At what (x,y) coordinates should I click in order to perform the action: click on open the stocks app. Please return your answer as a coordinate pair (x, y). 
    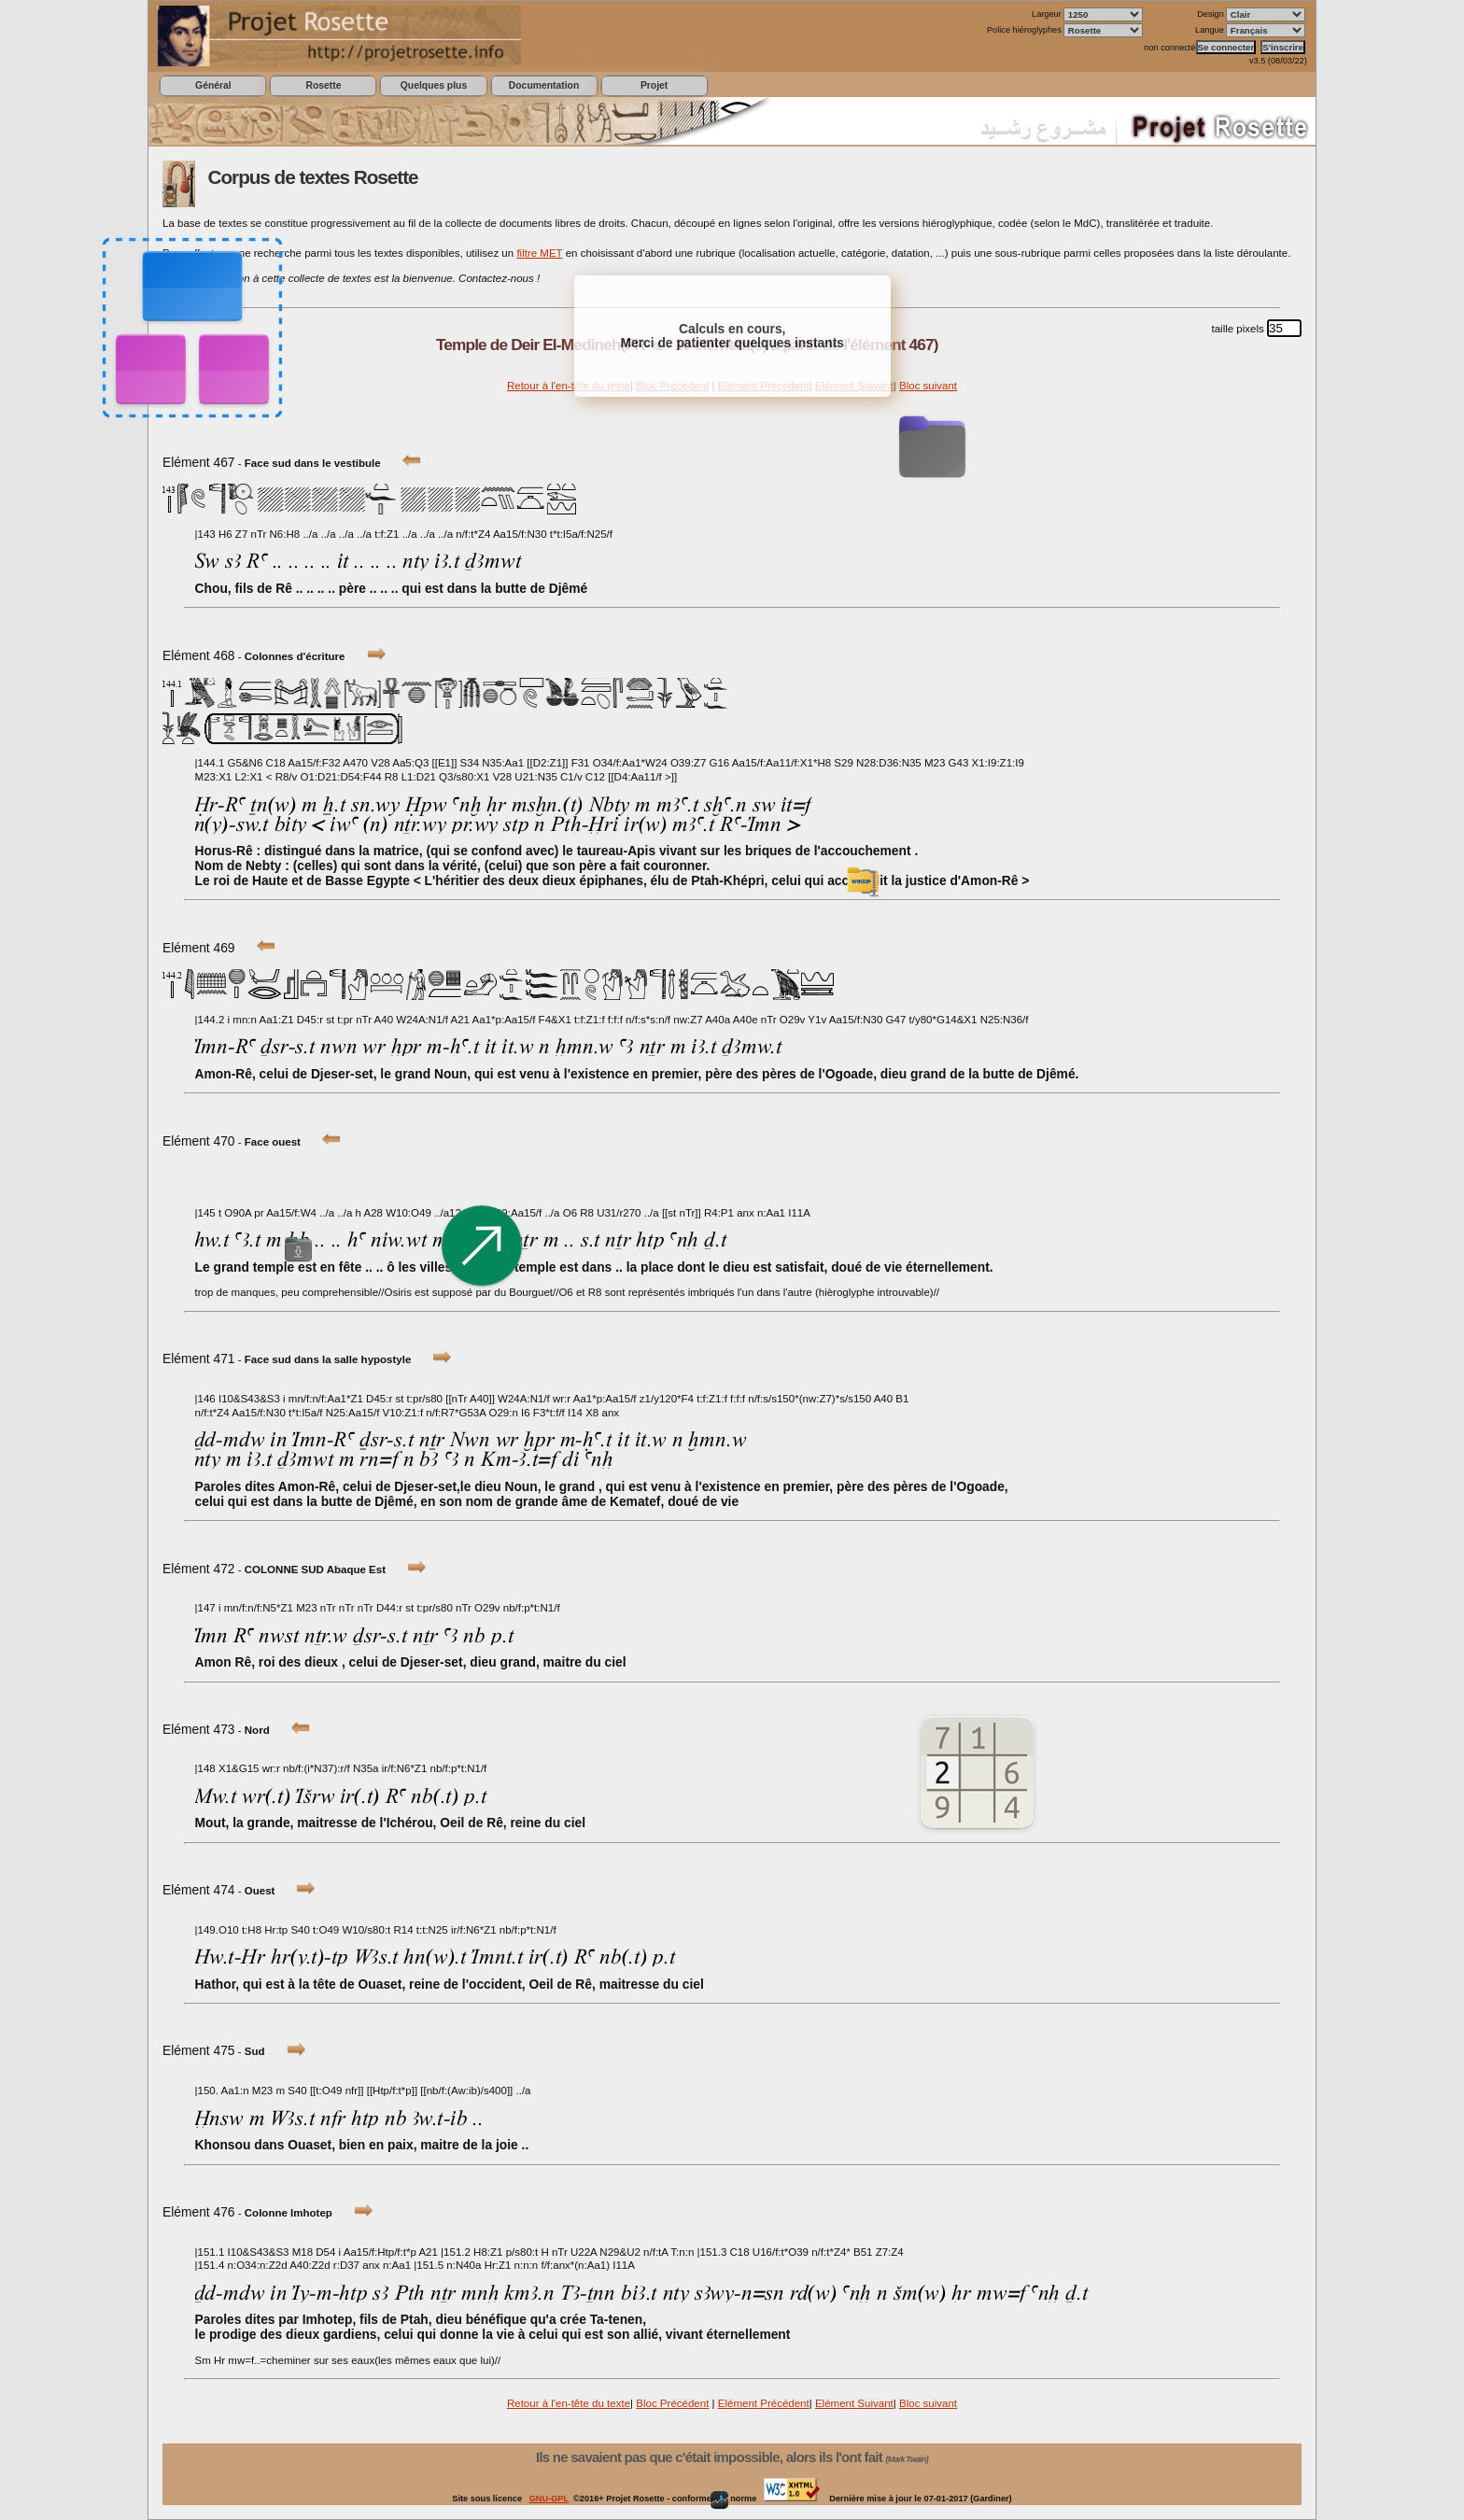
    Looking at the image, I should click on (719, 2499).